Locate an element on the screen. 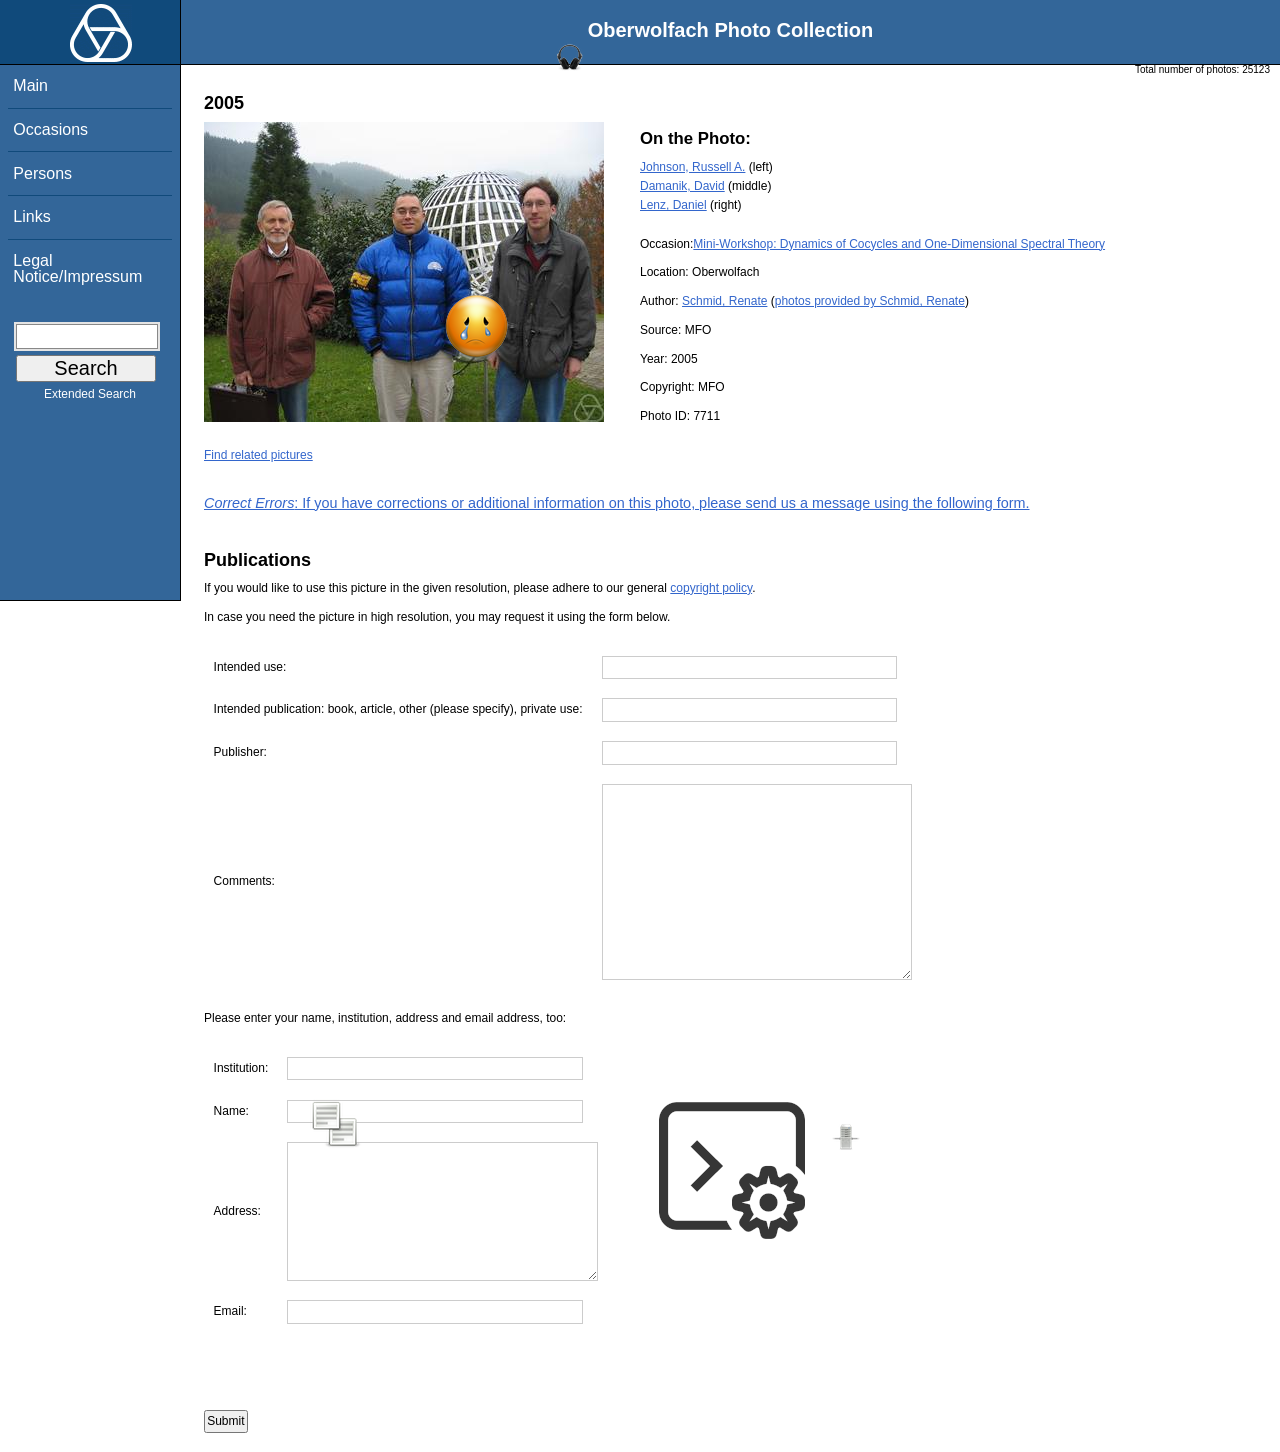 Image resolution: width=1280 pixels, height=1452 pixels. open terminal preferences is located at coordinates (732, 1166).